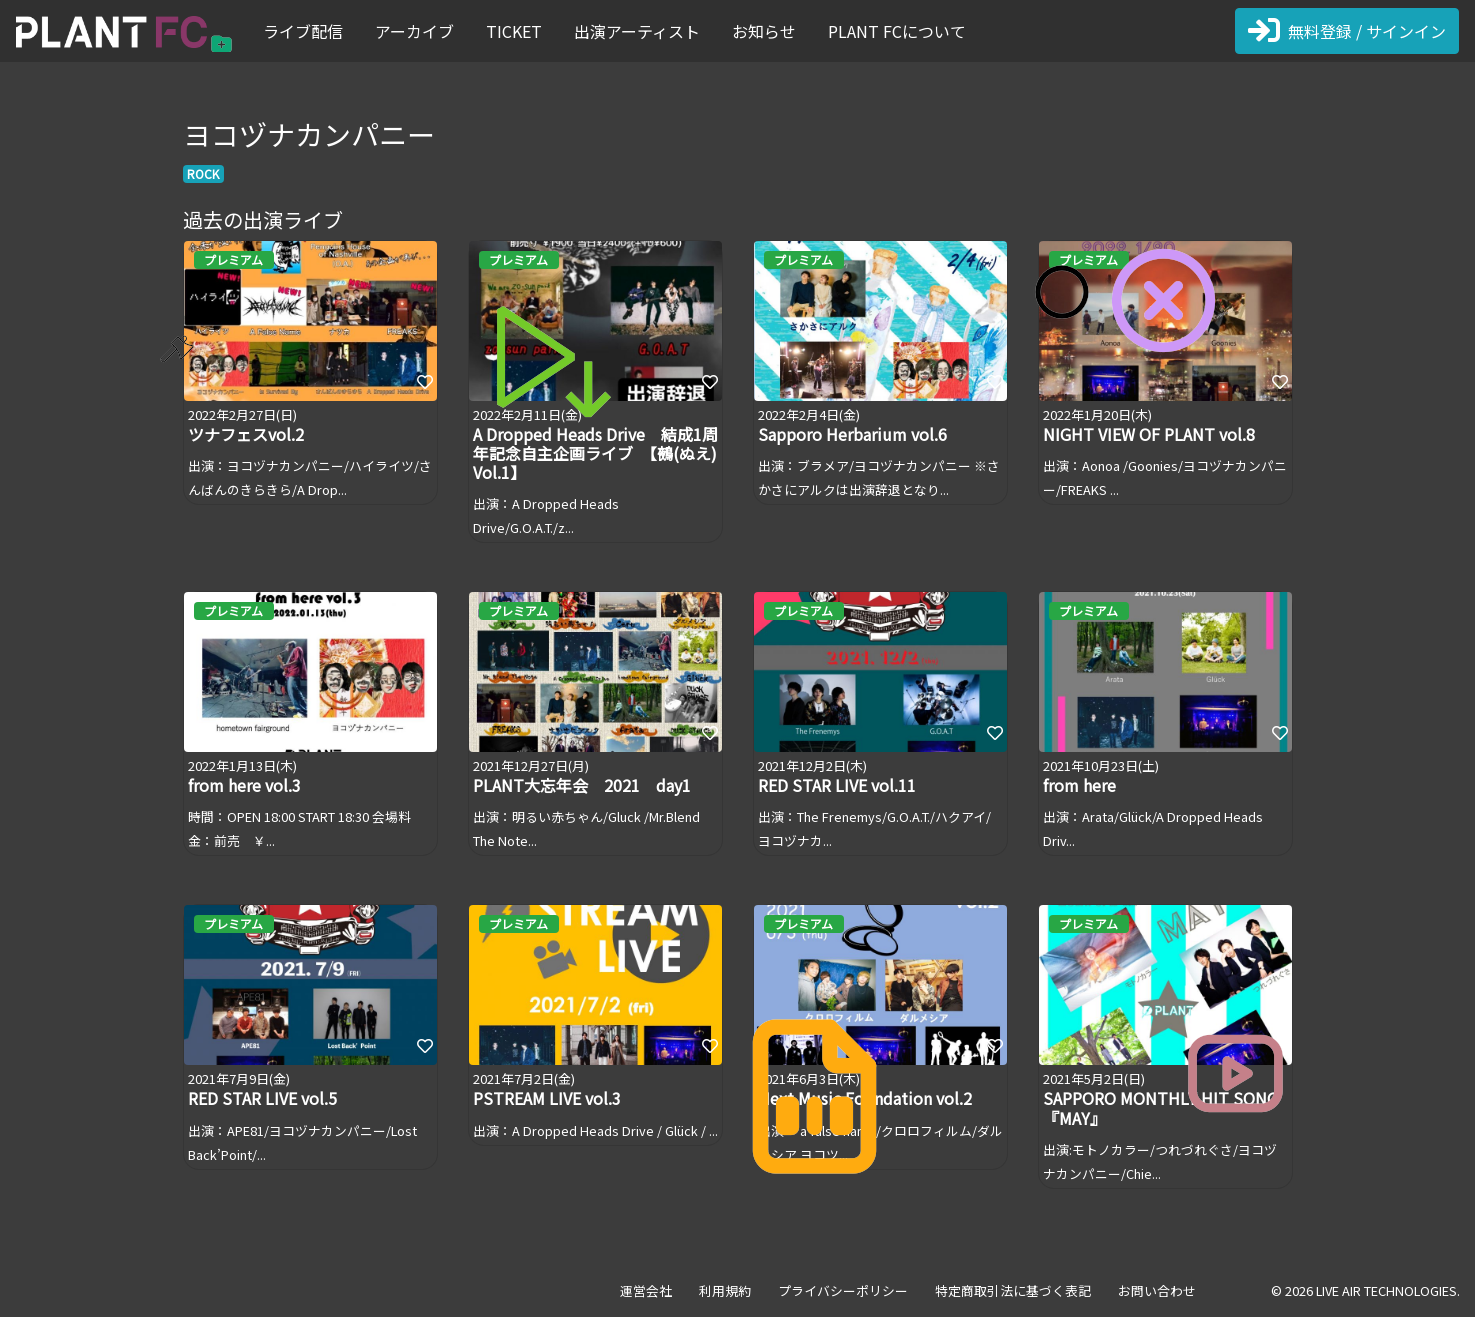  I want to click on access woodcutting or crafting tools, so click(177, 350).